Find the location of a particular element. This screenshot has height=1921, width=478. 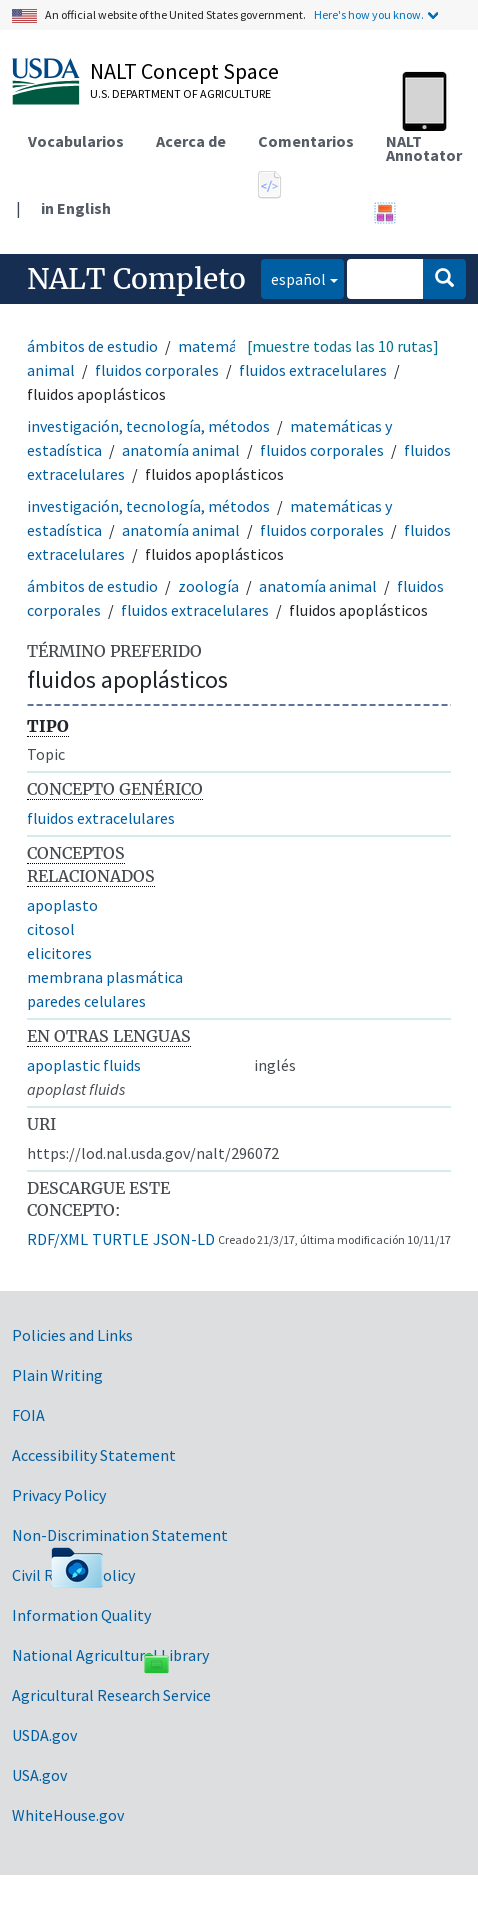

view connected iPad device is located at coordinates (424, 100).